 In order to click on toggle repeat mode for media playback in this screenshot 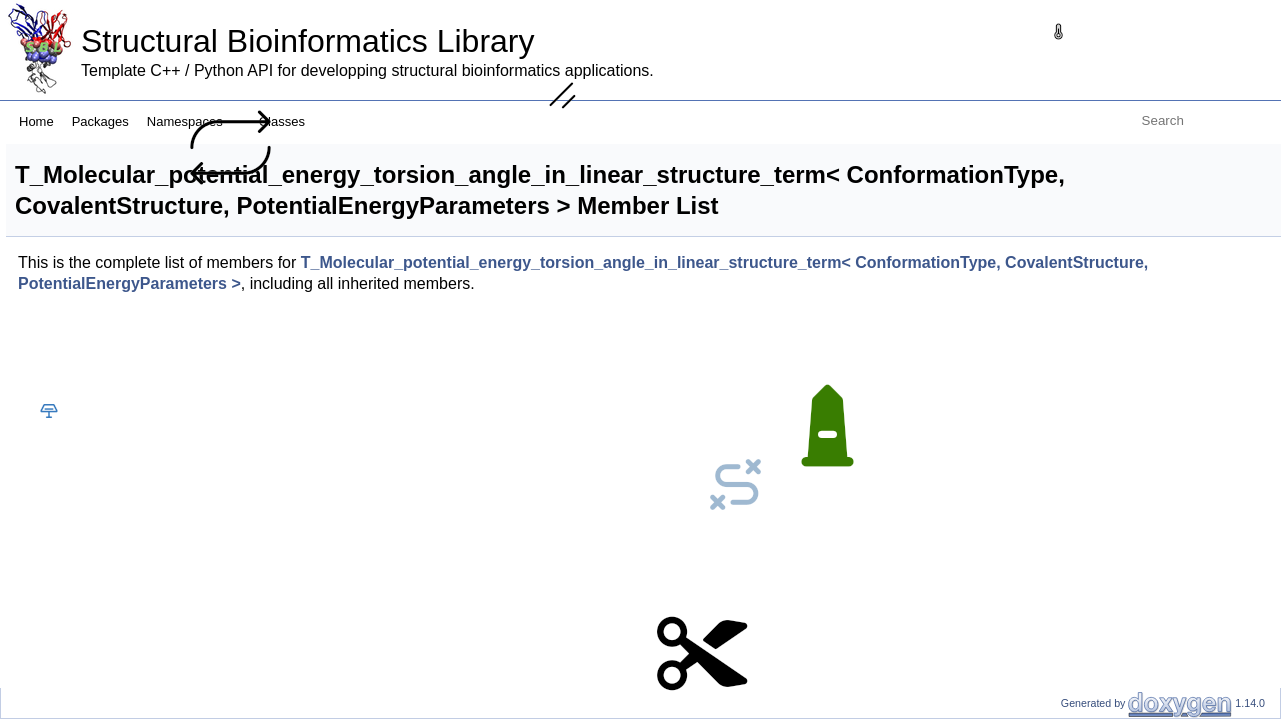, I will do `click(230, 147)`.